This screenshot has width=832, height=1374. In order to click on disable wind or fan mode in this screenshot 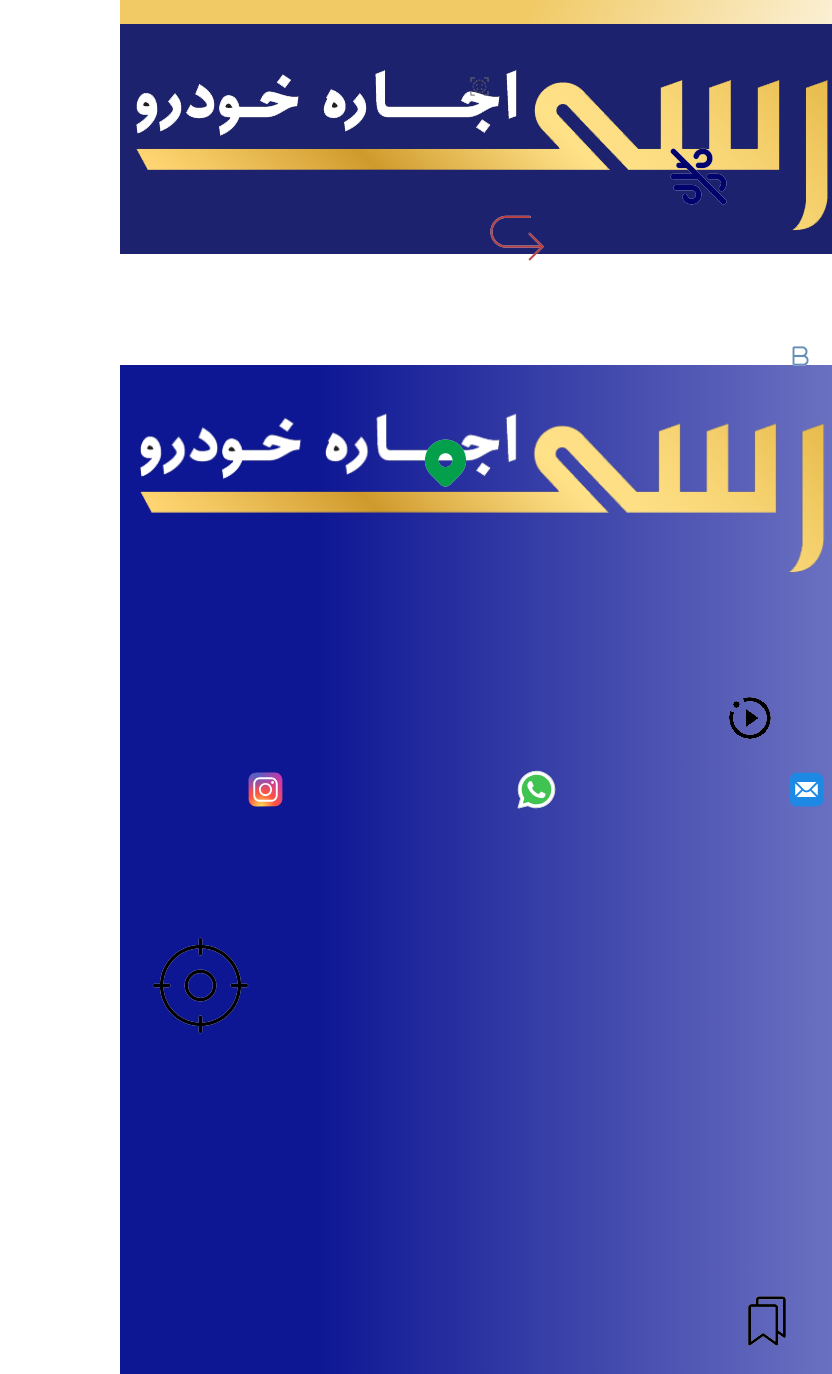, I will do `click(698, 176)`.